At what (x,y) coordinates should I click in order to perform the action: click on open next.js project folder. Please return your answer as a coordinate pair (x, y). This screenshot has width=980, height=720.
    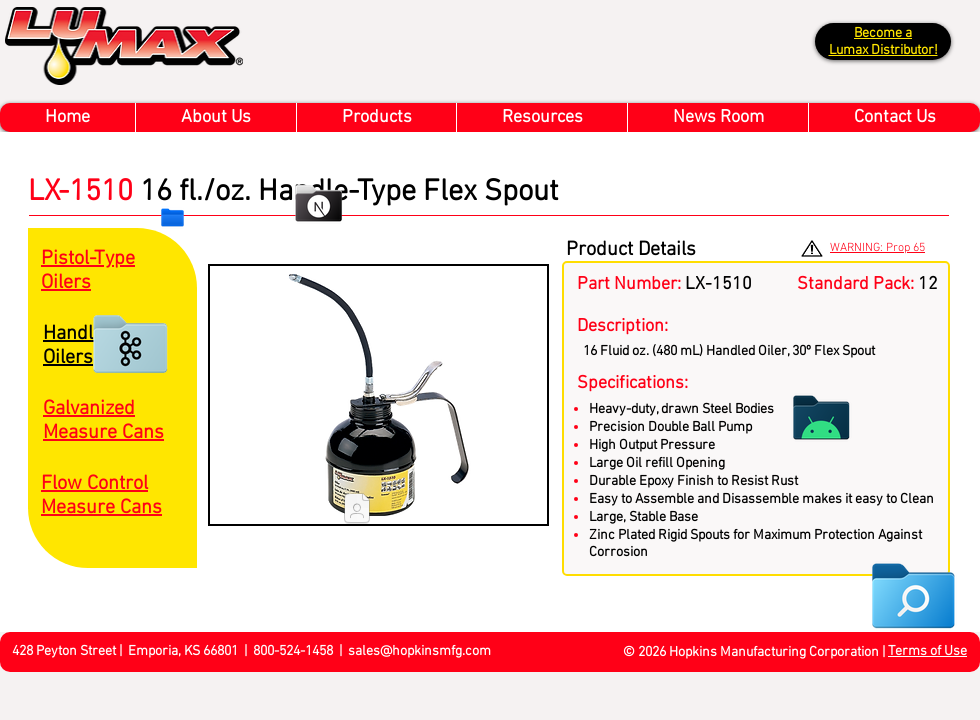
    Looking at the image, I should click on (318, 204).